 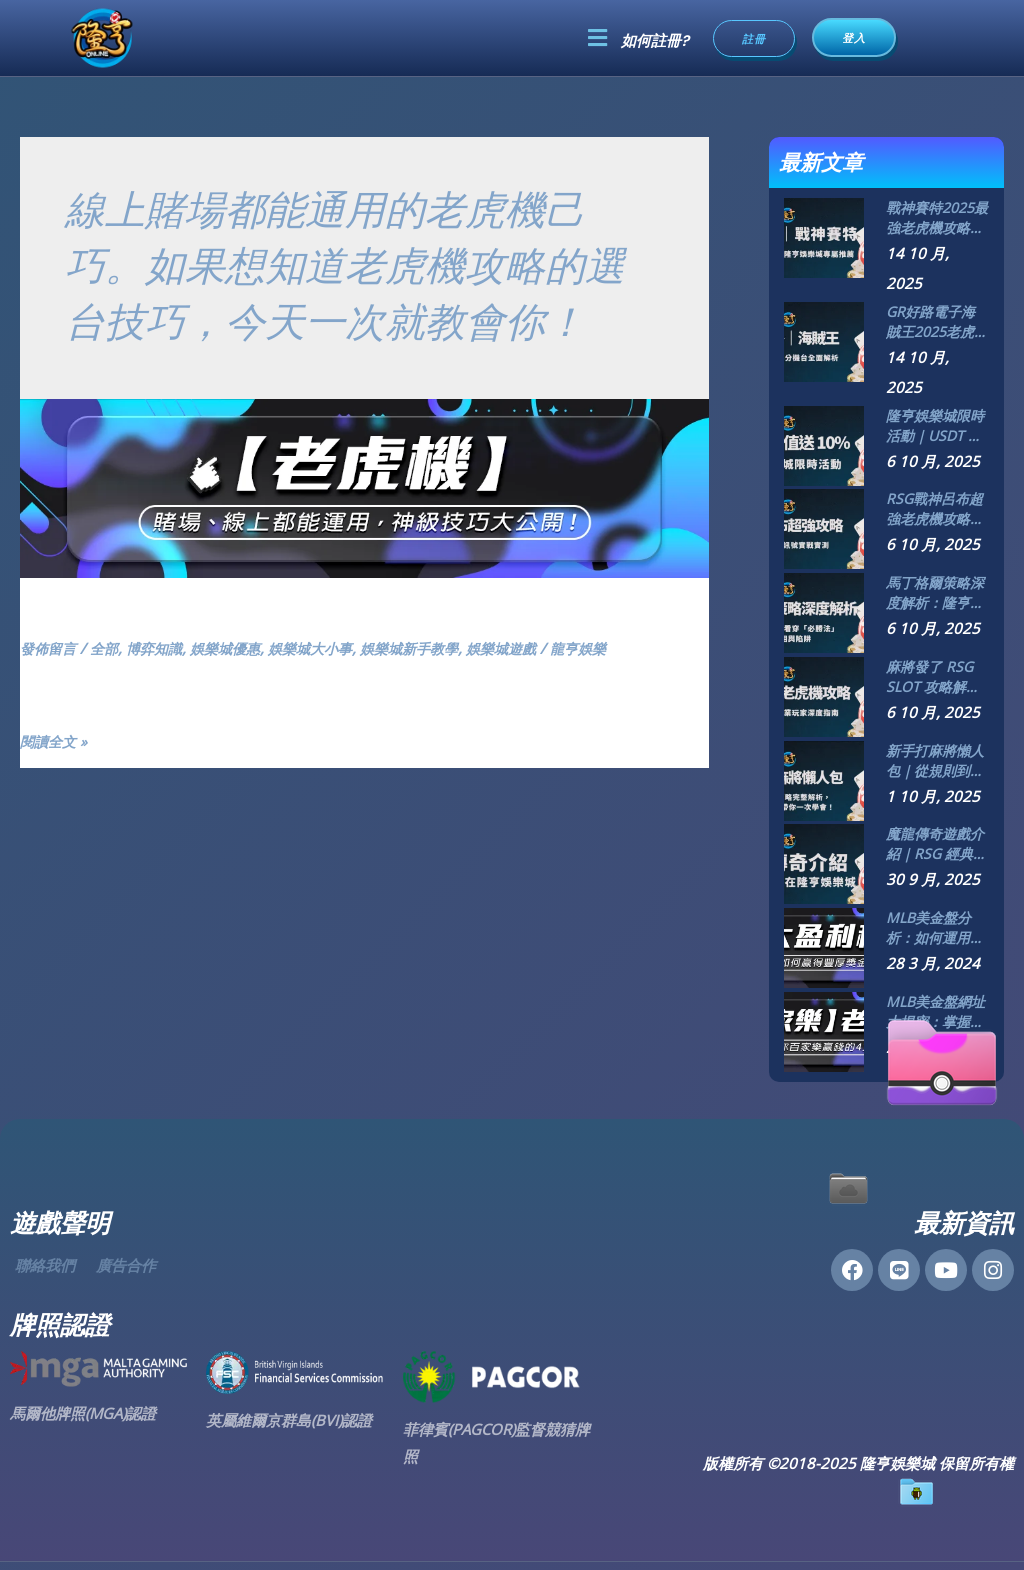 I want to click on folder for pokémon dream ball collection or related files, so click(x=941, y=1065).